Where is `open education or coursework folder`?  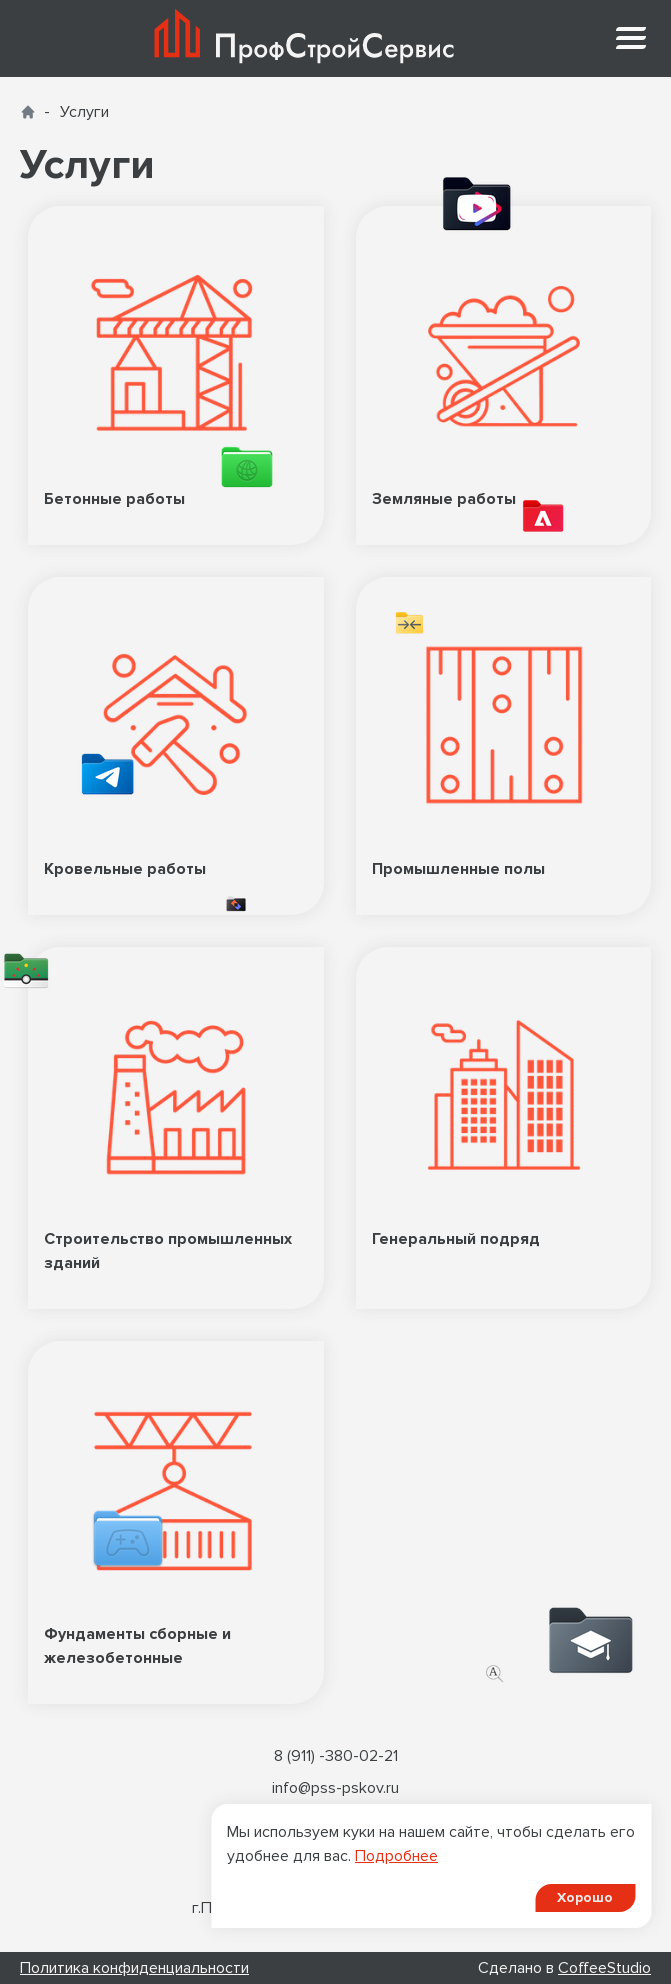 open education or coursework folder is located at coordinates (590, 1642).